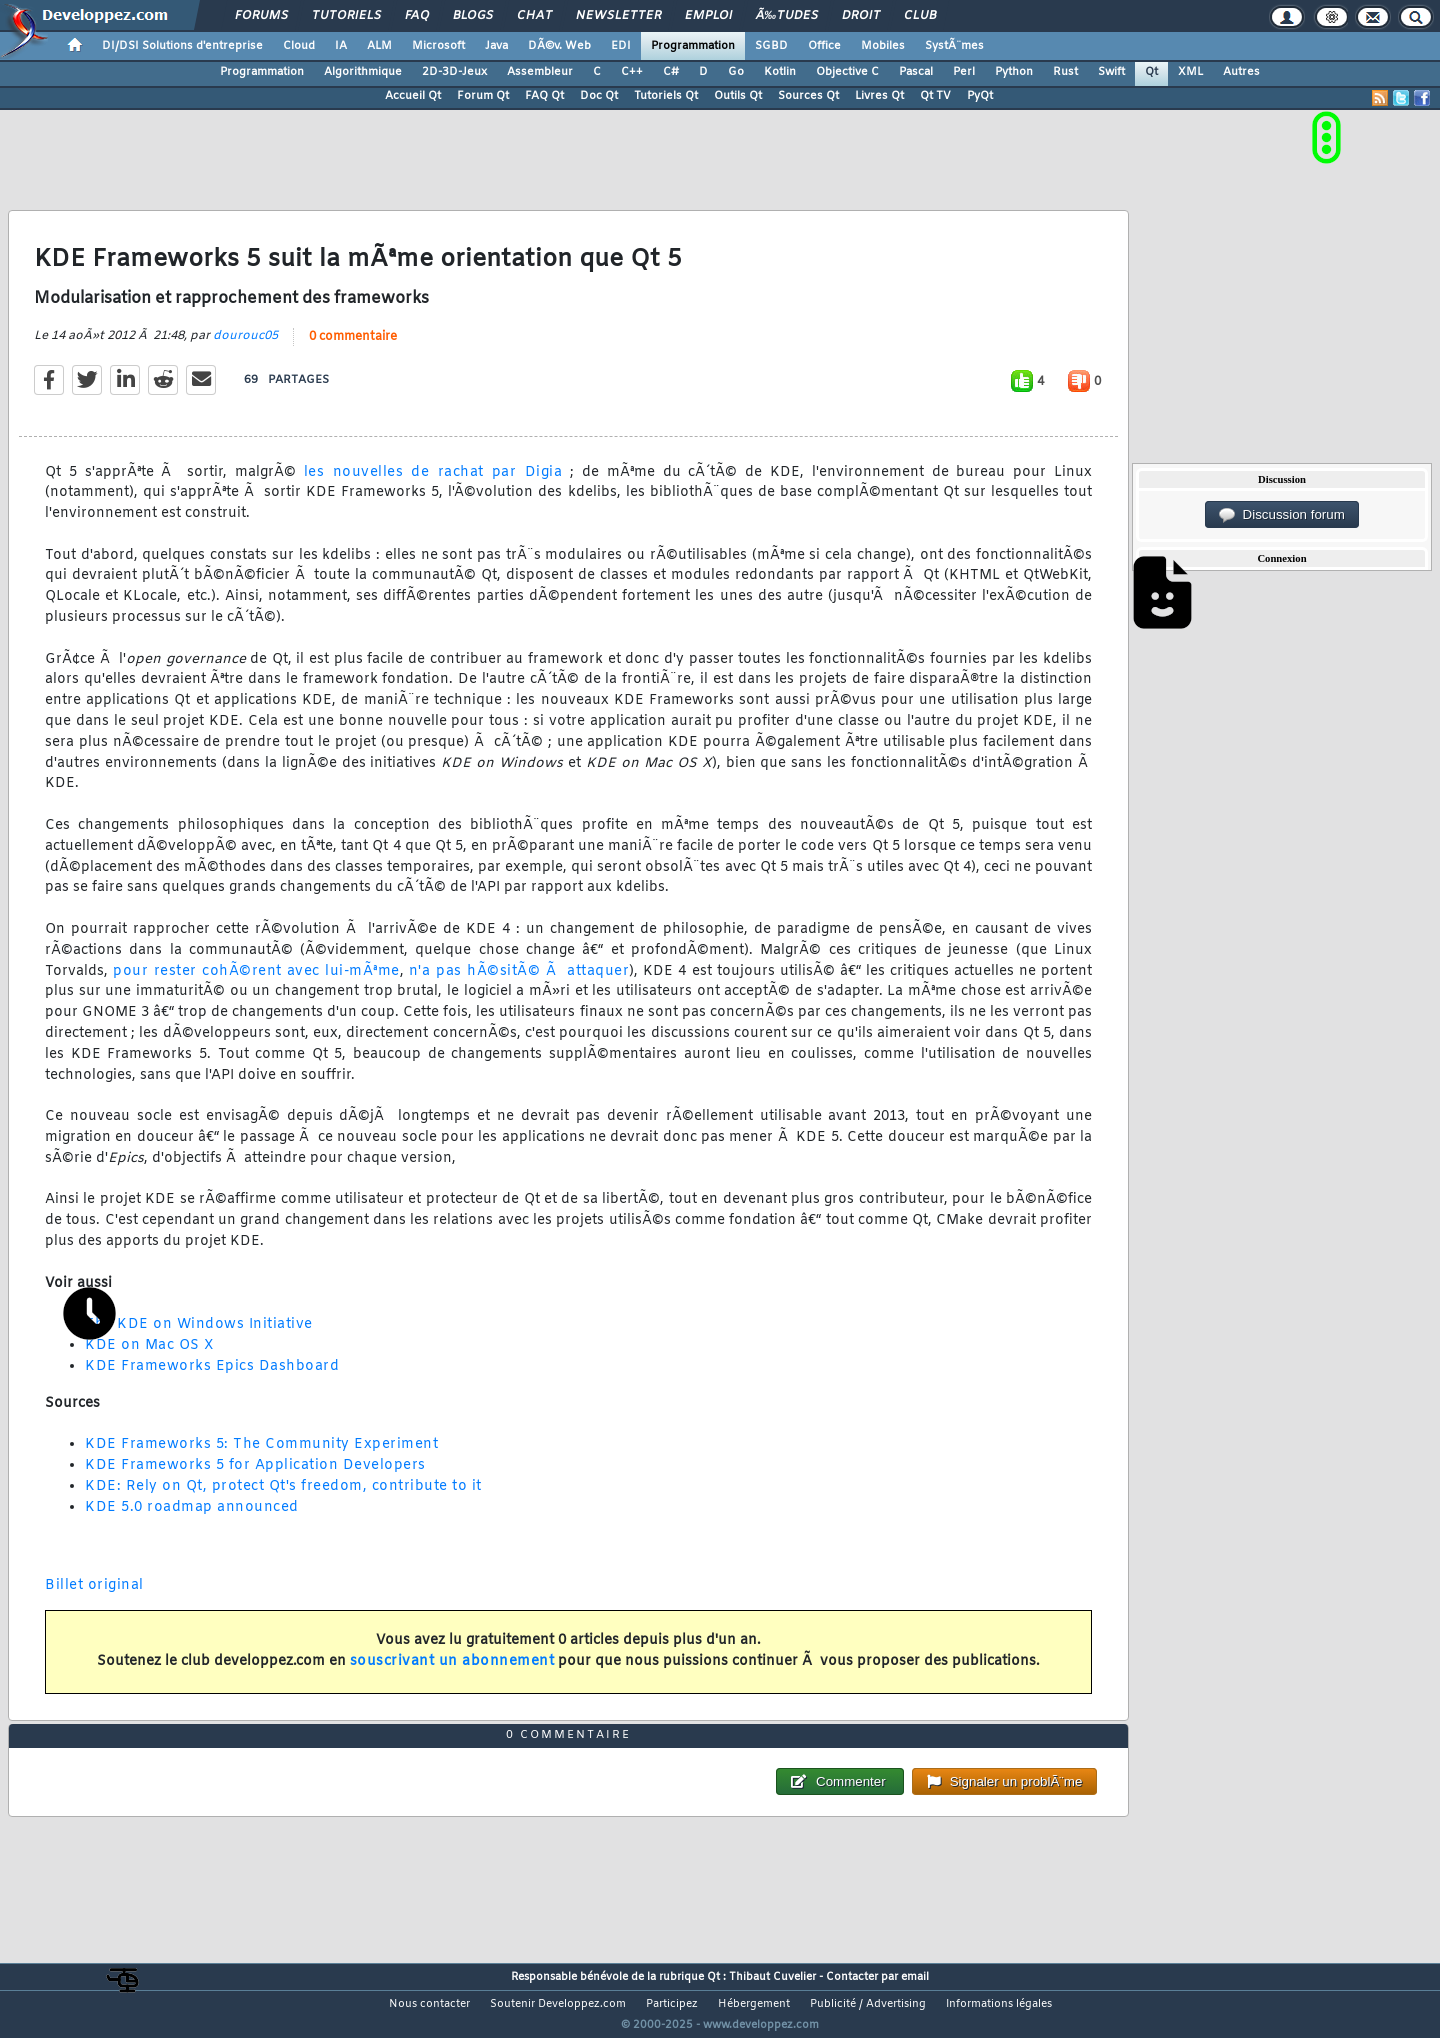 The width and height of the screenshot is (1440, 2038). What do you see at coordinates (89, 1313) in the screenshot?
I see `view time or clock settings` at bounding box center [89, 1313].